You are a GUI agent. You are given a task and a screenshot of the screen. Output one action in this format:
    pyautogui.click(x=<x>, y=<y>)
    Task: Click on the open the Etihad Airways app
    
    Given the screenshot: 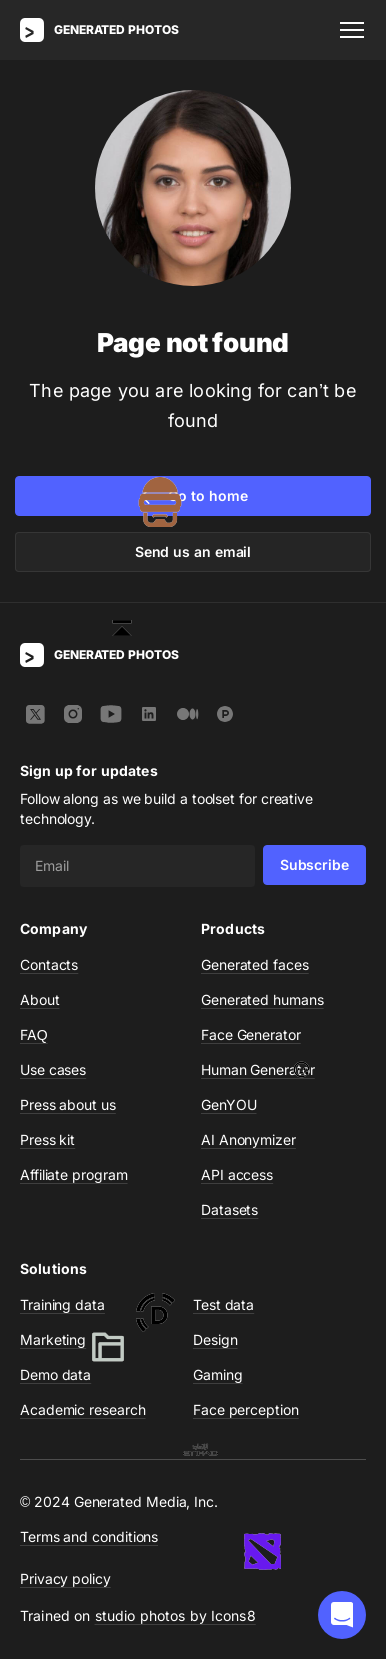 What is the action you would take?
    pyautogui.click(x=200, y=1449)
    